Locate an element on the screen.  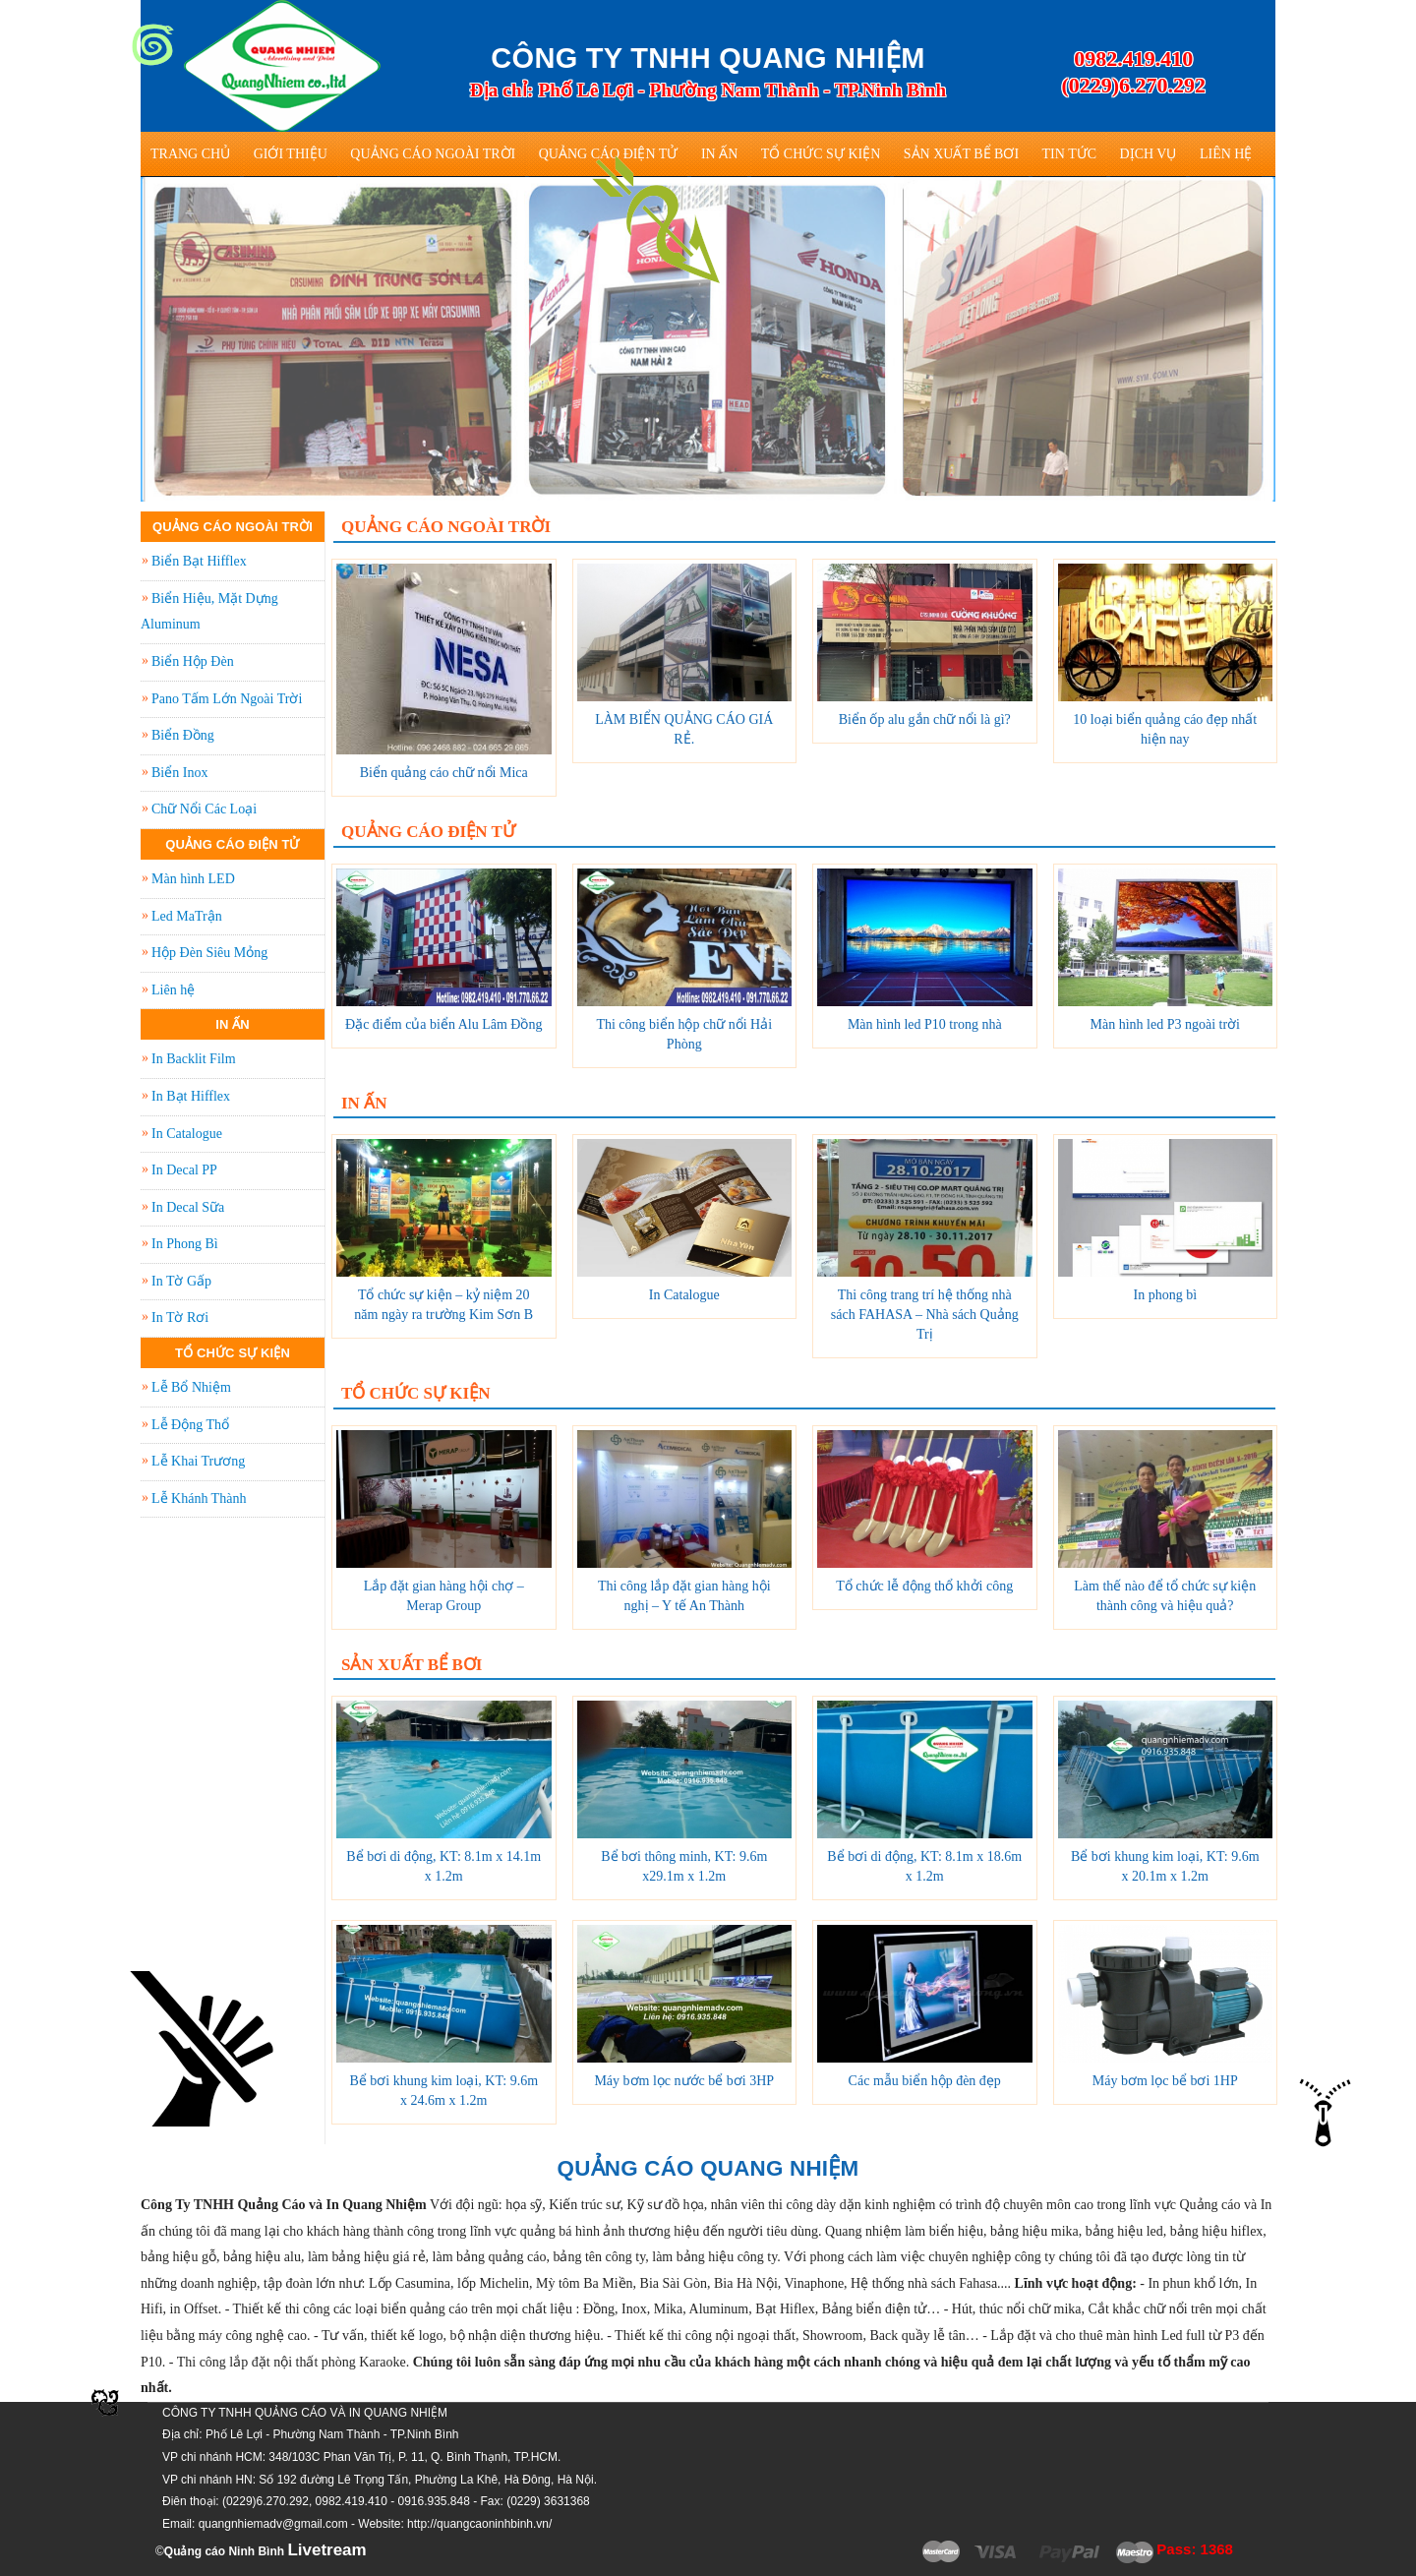
represents a curse or debuff status effect is located at coordinates (105, 2403).